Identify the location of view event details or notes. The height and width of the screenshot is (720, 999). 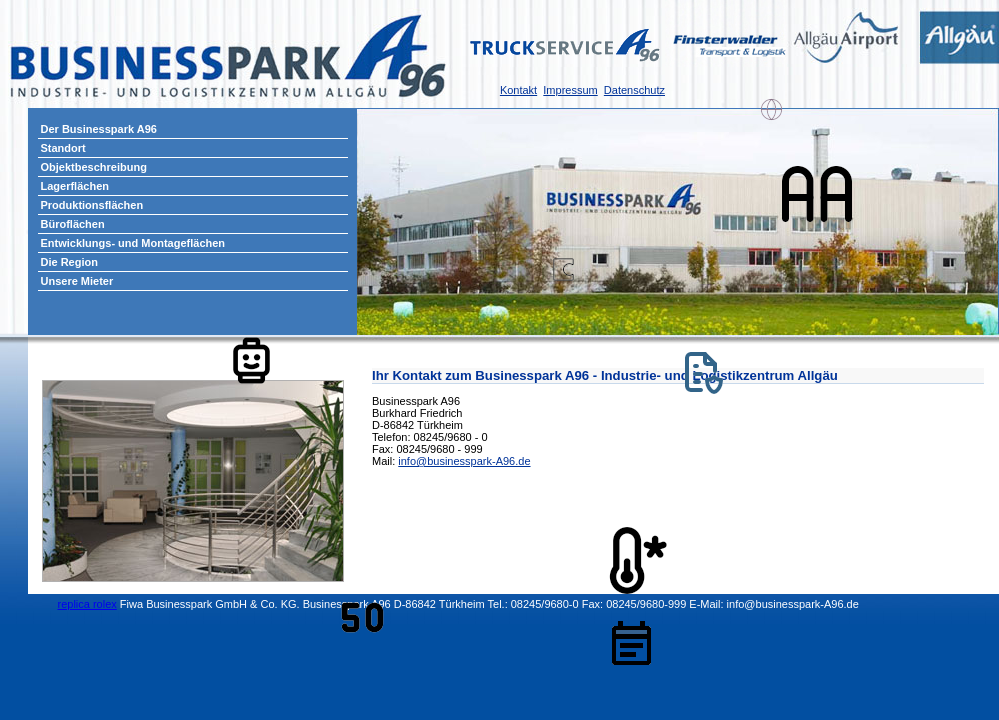
(631, 645).